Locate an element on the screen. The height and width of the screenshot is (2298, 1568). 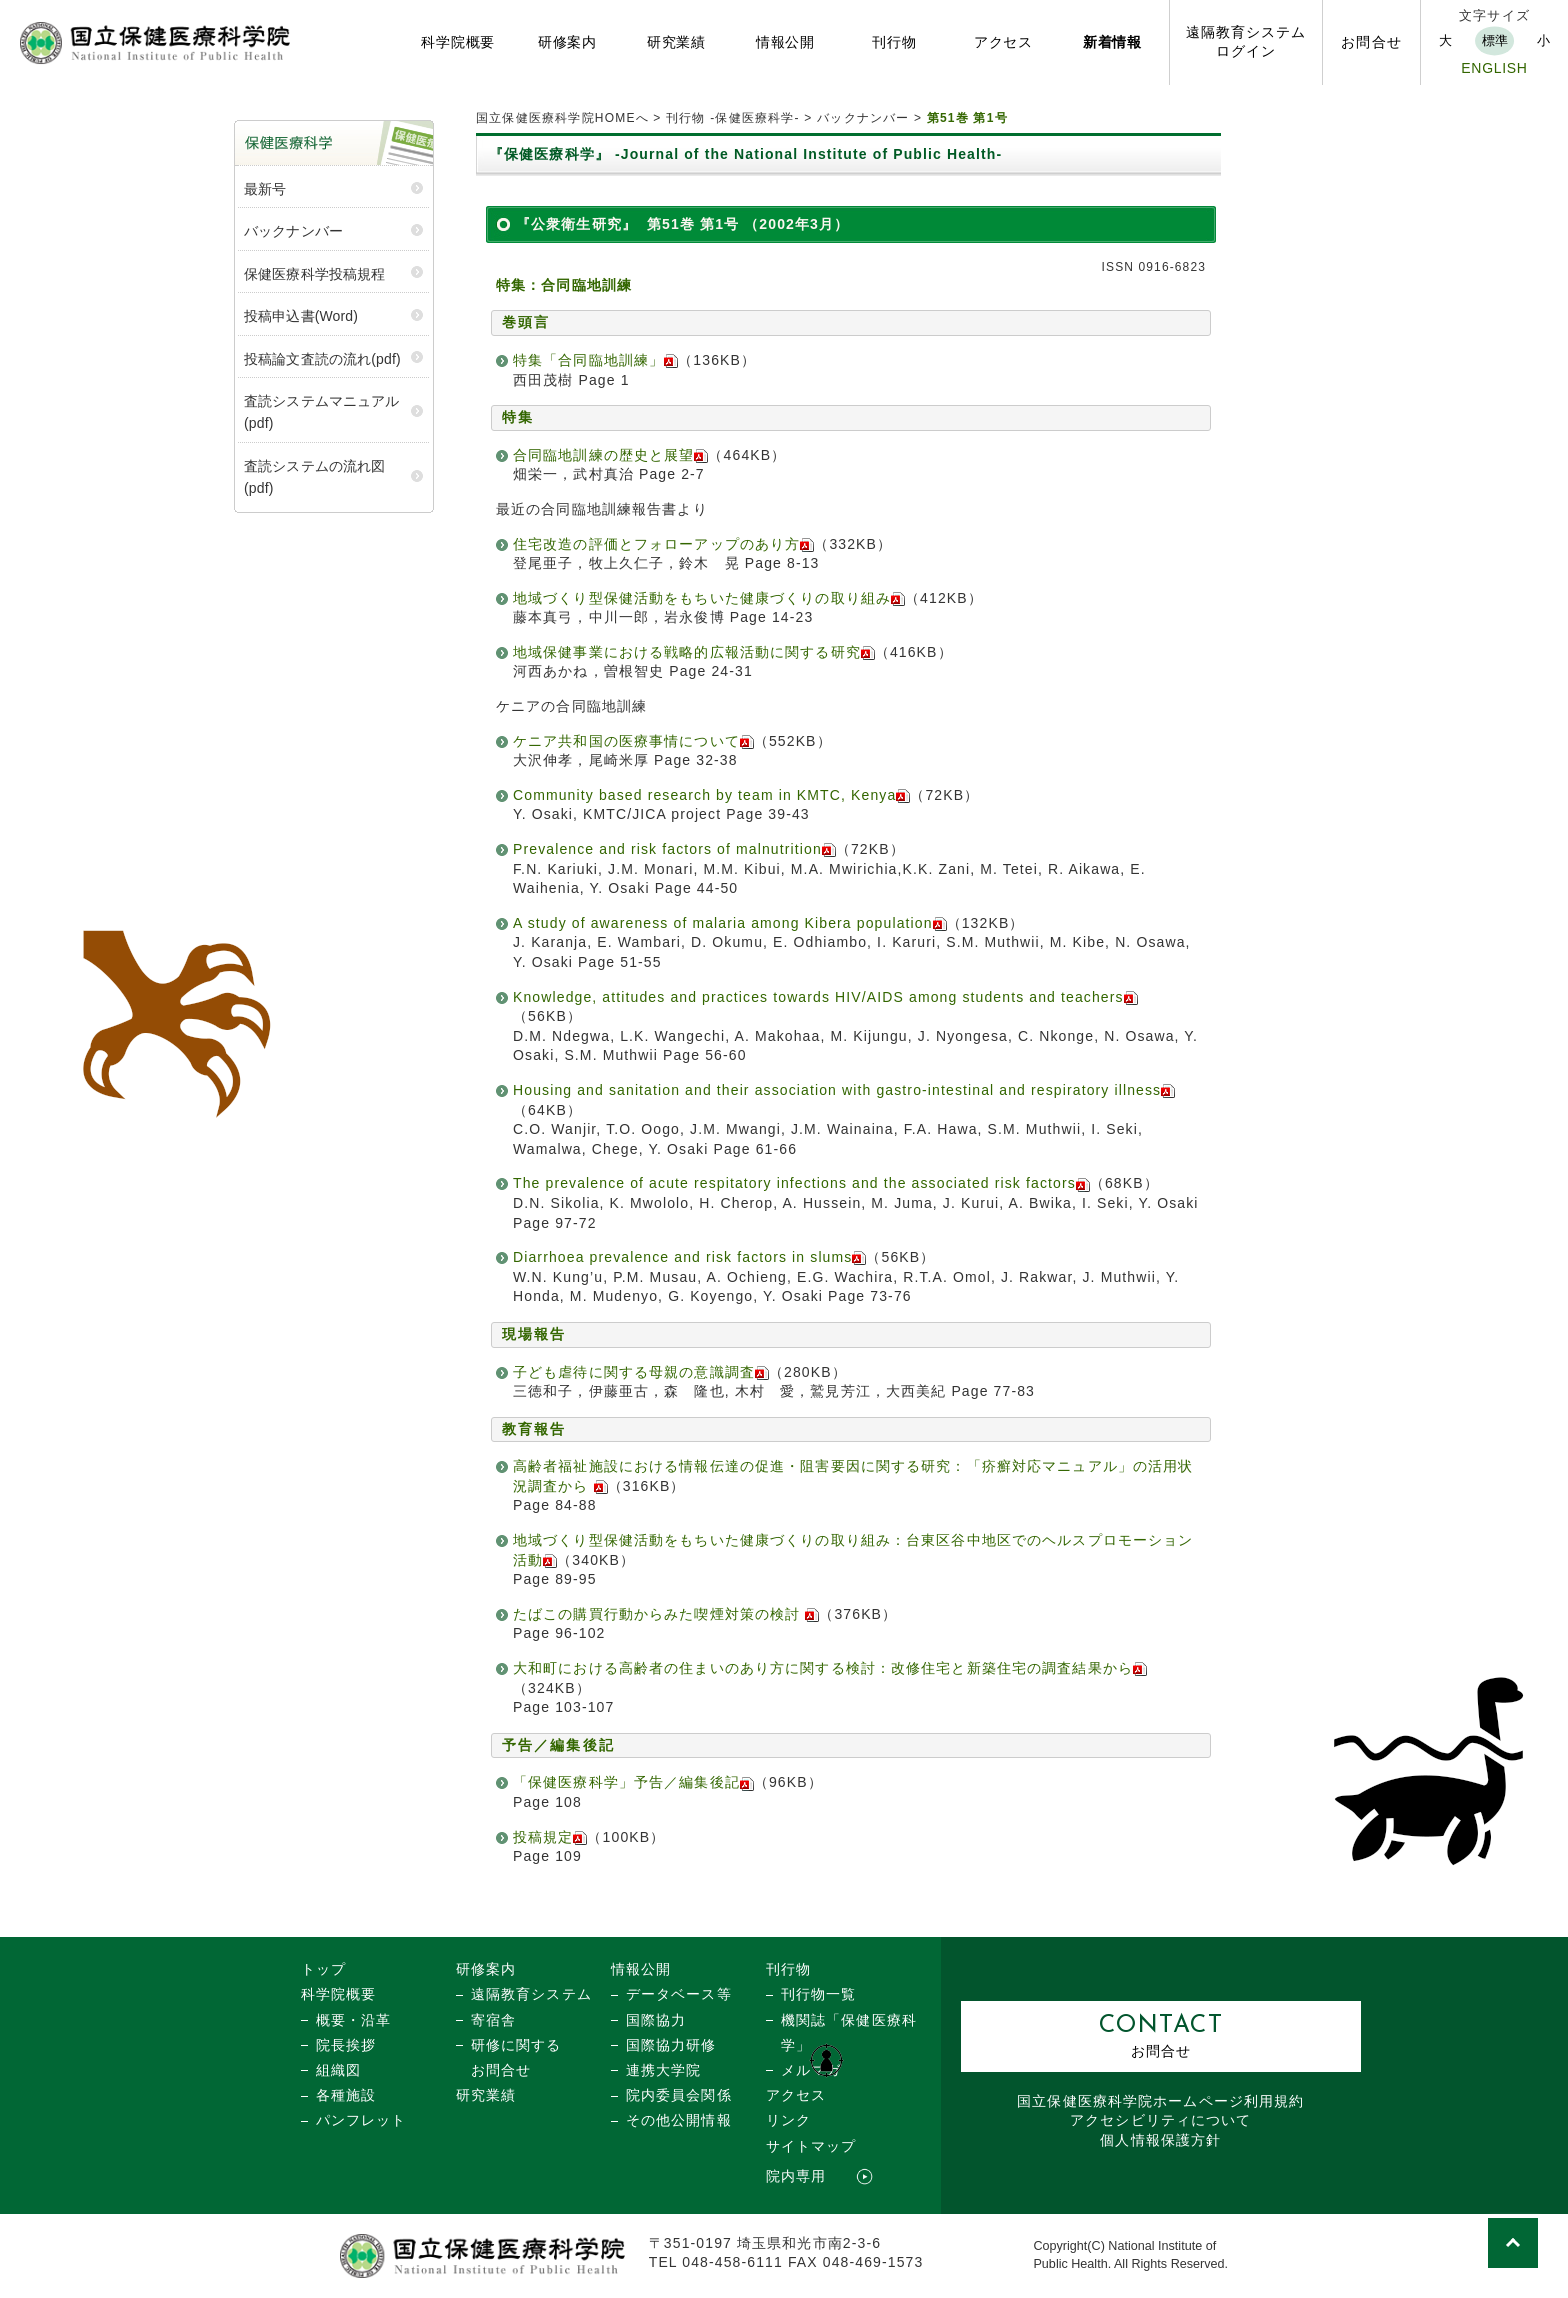
target or focus on a specific user is located at coordinates (826, 2060).